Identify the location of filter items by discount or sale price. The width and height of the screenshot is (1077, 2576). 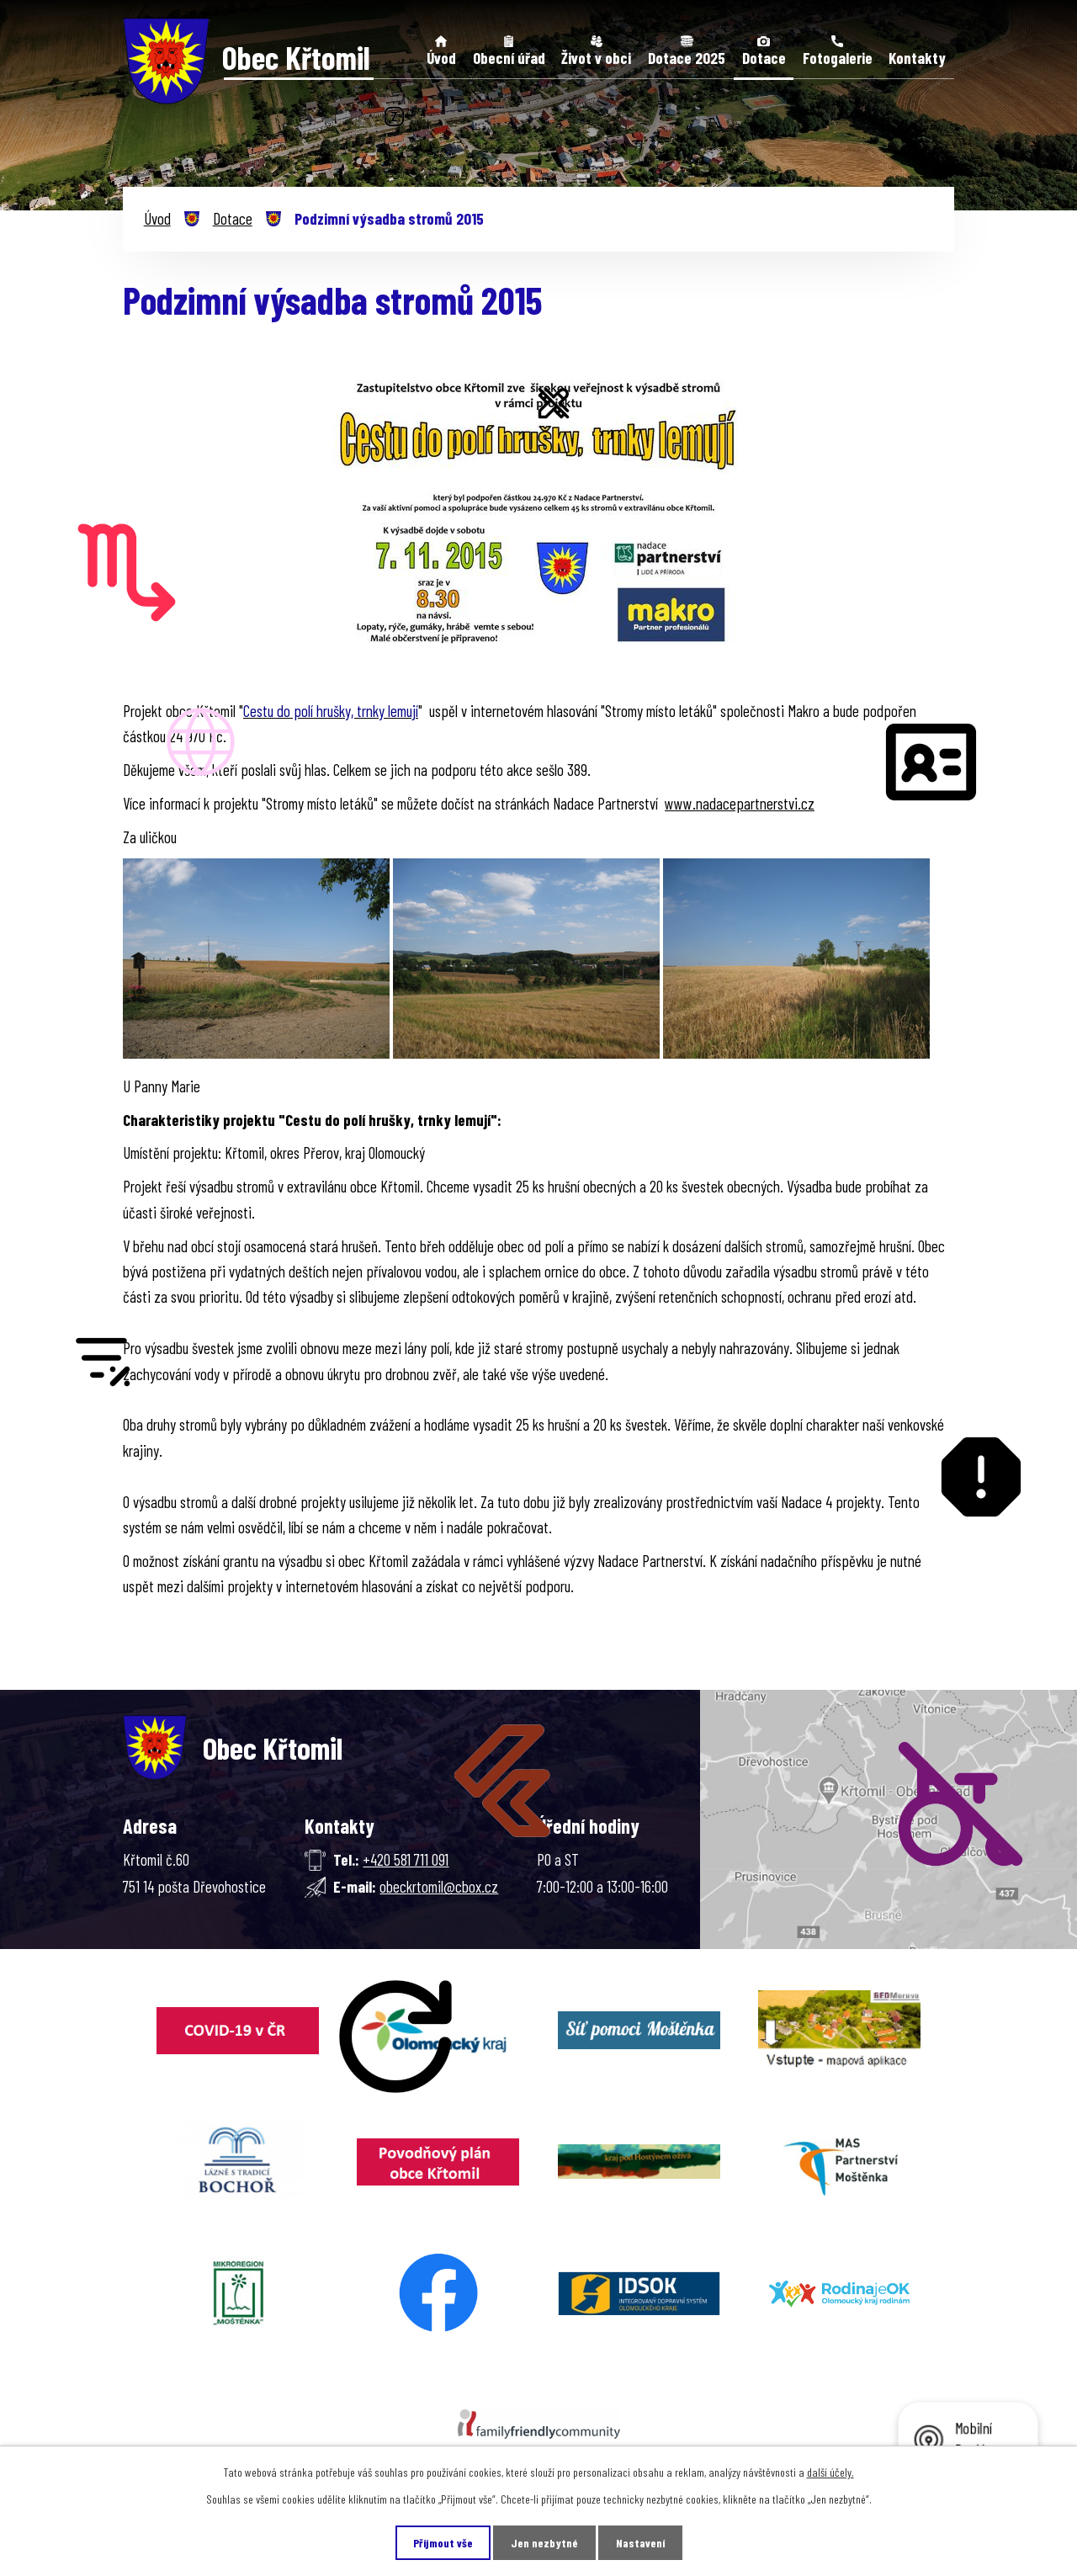
(101, 1357).